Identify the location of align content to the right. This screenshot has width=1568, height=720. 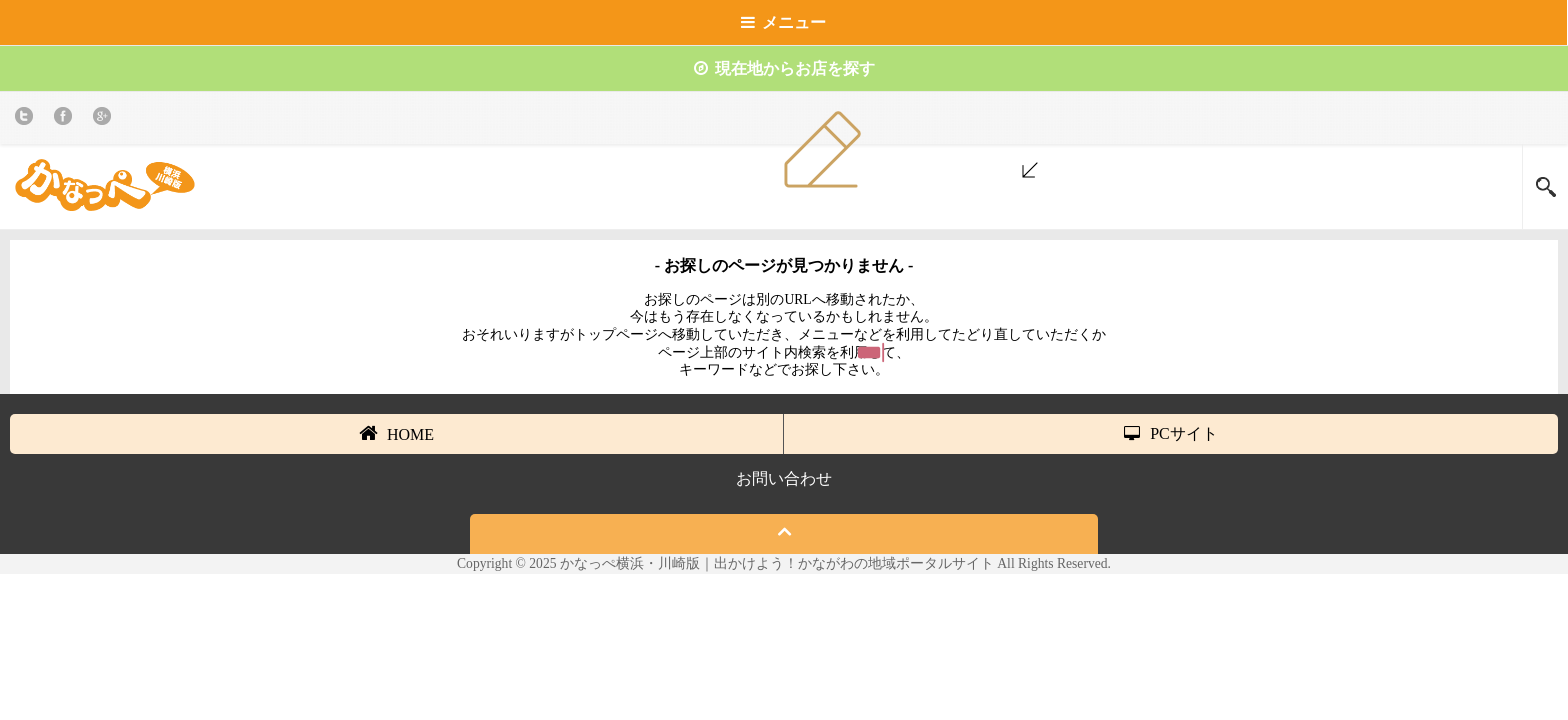
(871, 352).